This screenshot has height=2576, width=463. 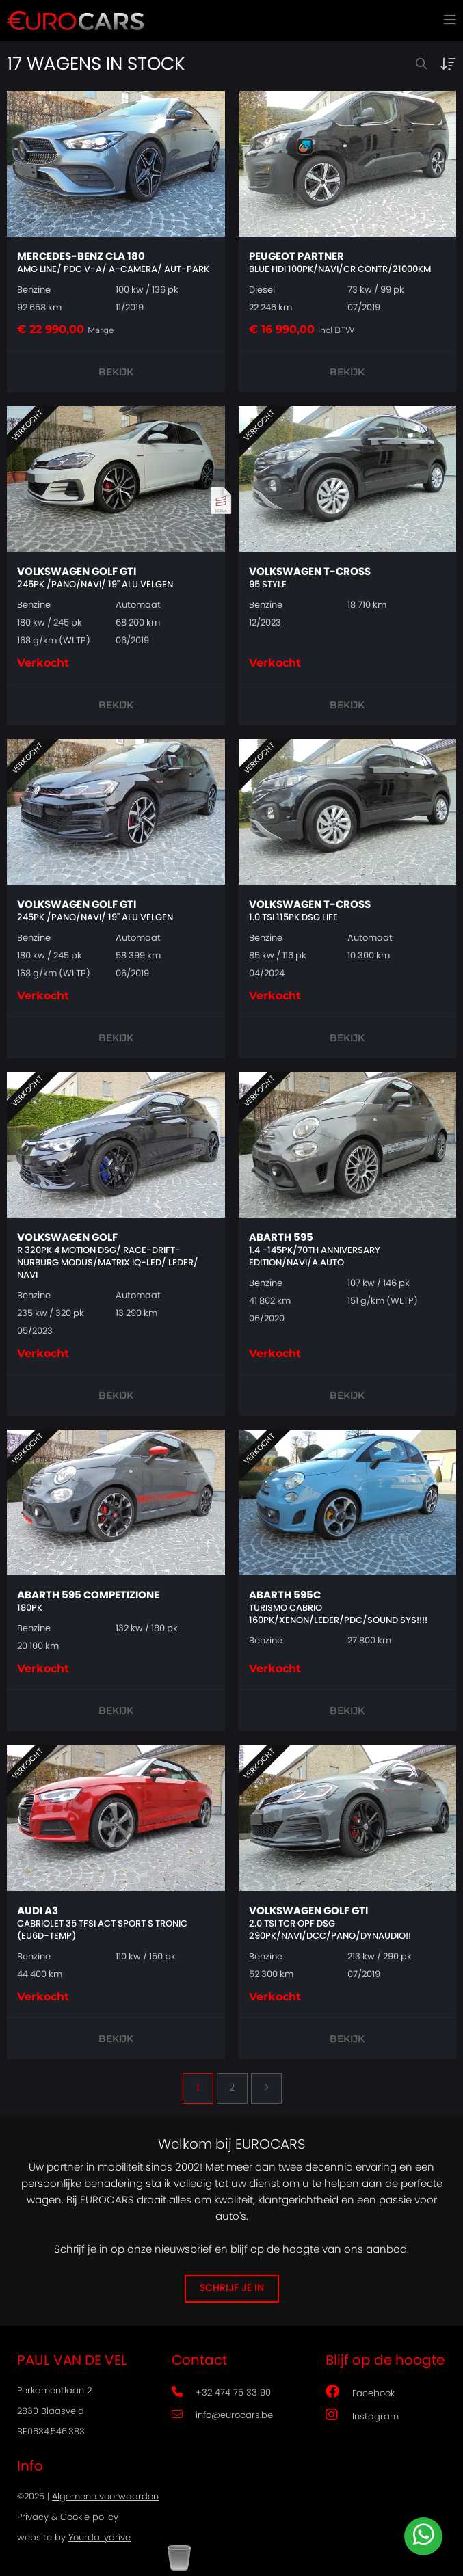 I want to click on open freeform app for brainstorming and sketching, so click(x=305, y=146).